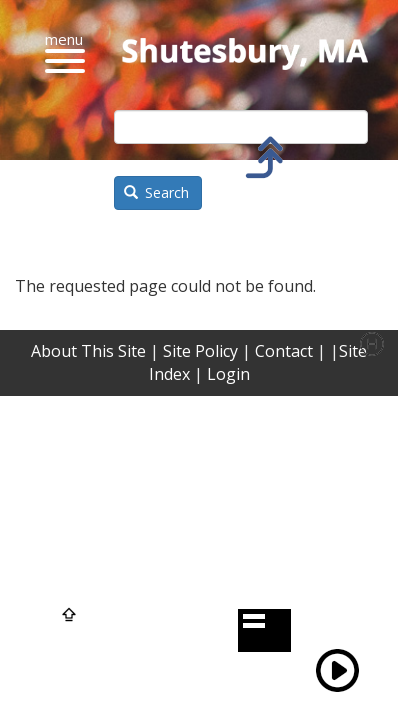 The height and width of the screenshot is (720, 398). I want to click on play media or video content, so click(337, 670).